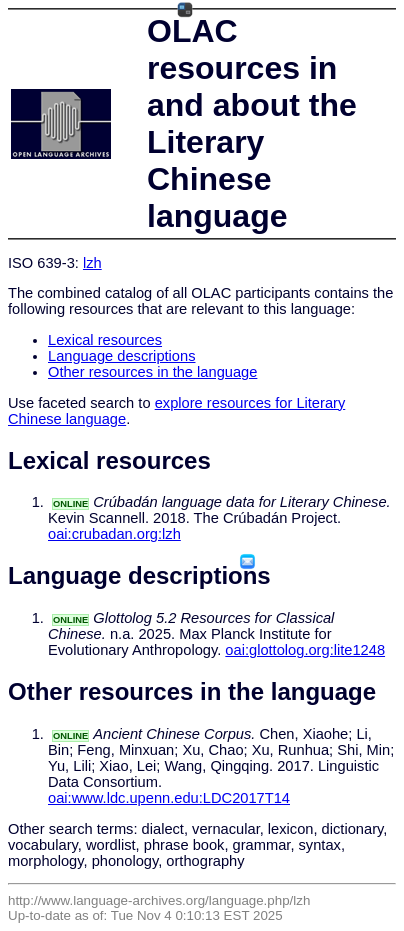  What do you see at coordinates (185, 10) in the screenshot?
I see `access virtual desktop preferences` at bounding box center [185, 10].